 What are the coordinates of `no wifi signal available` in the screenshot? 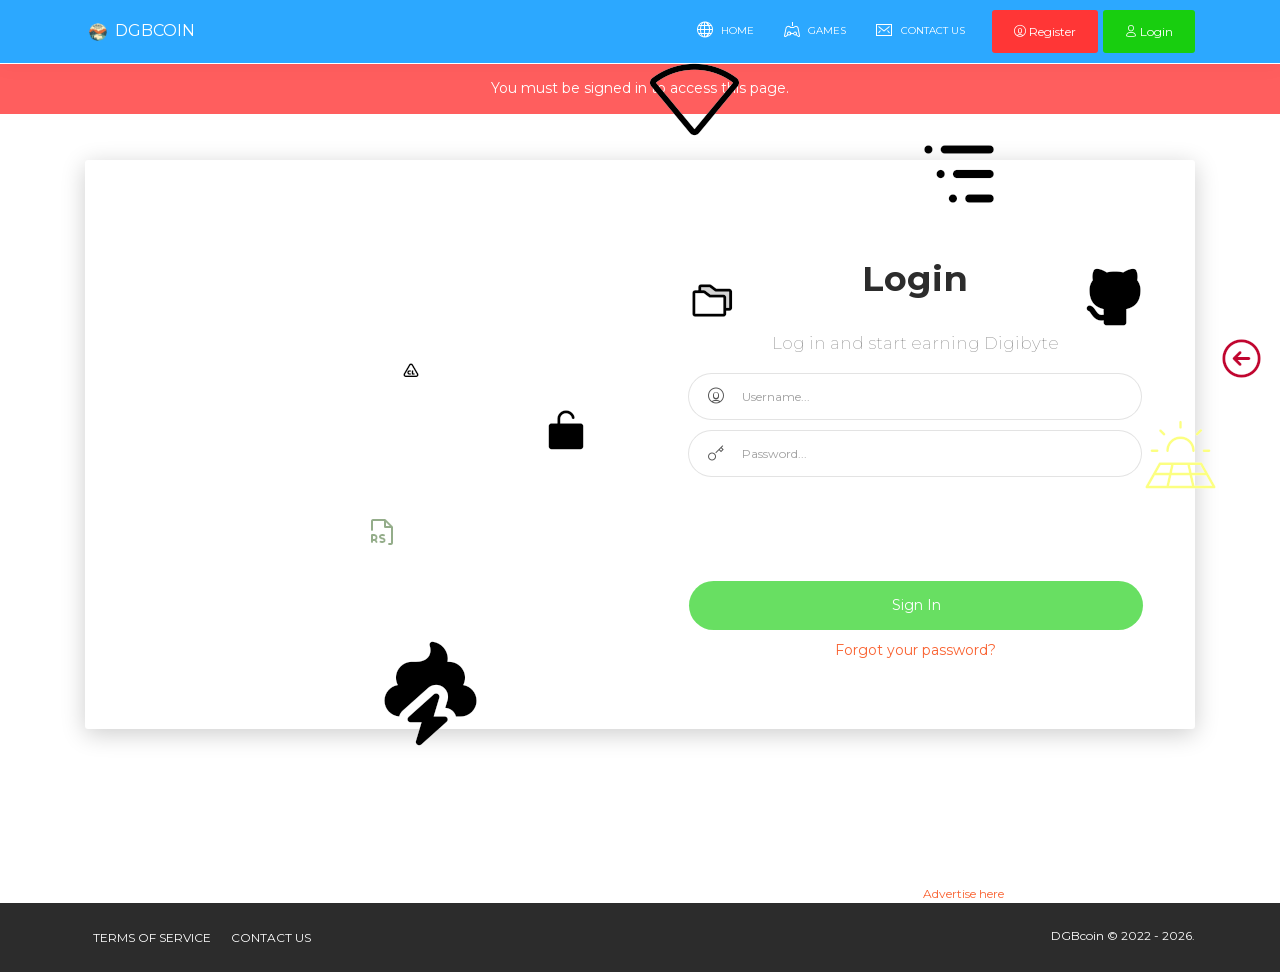 It's located at (694, 99).